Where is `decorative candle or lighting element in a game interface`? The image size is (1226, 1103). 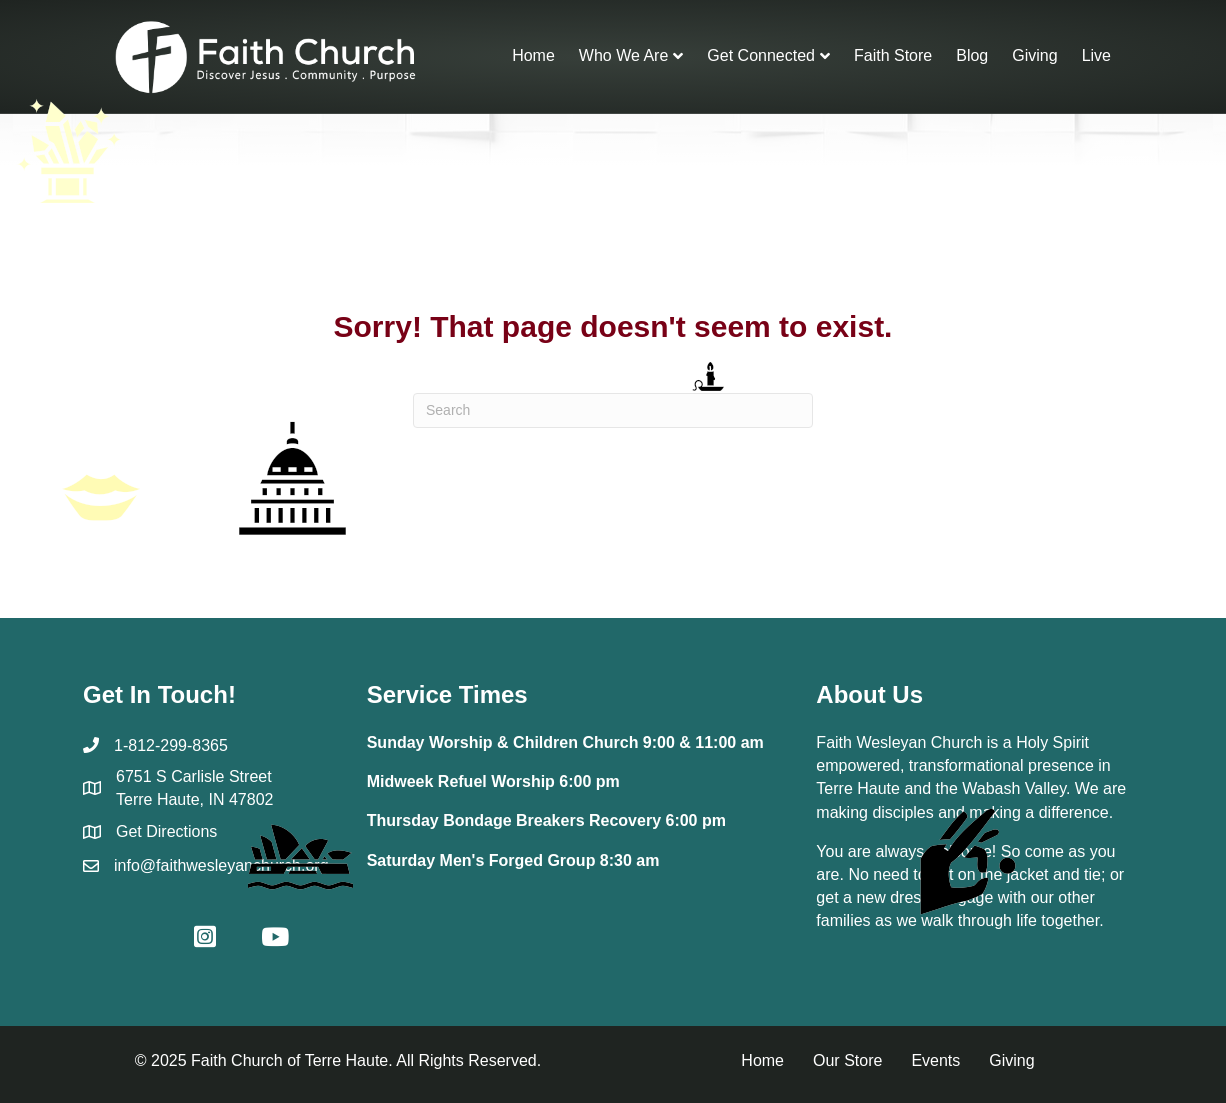 decorative candle or lighting element in a game interface is located at coordinates (708, 378).